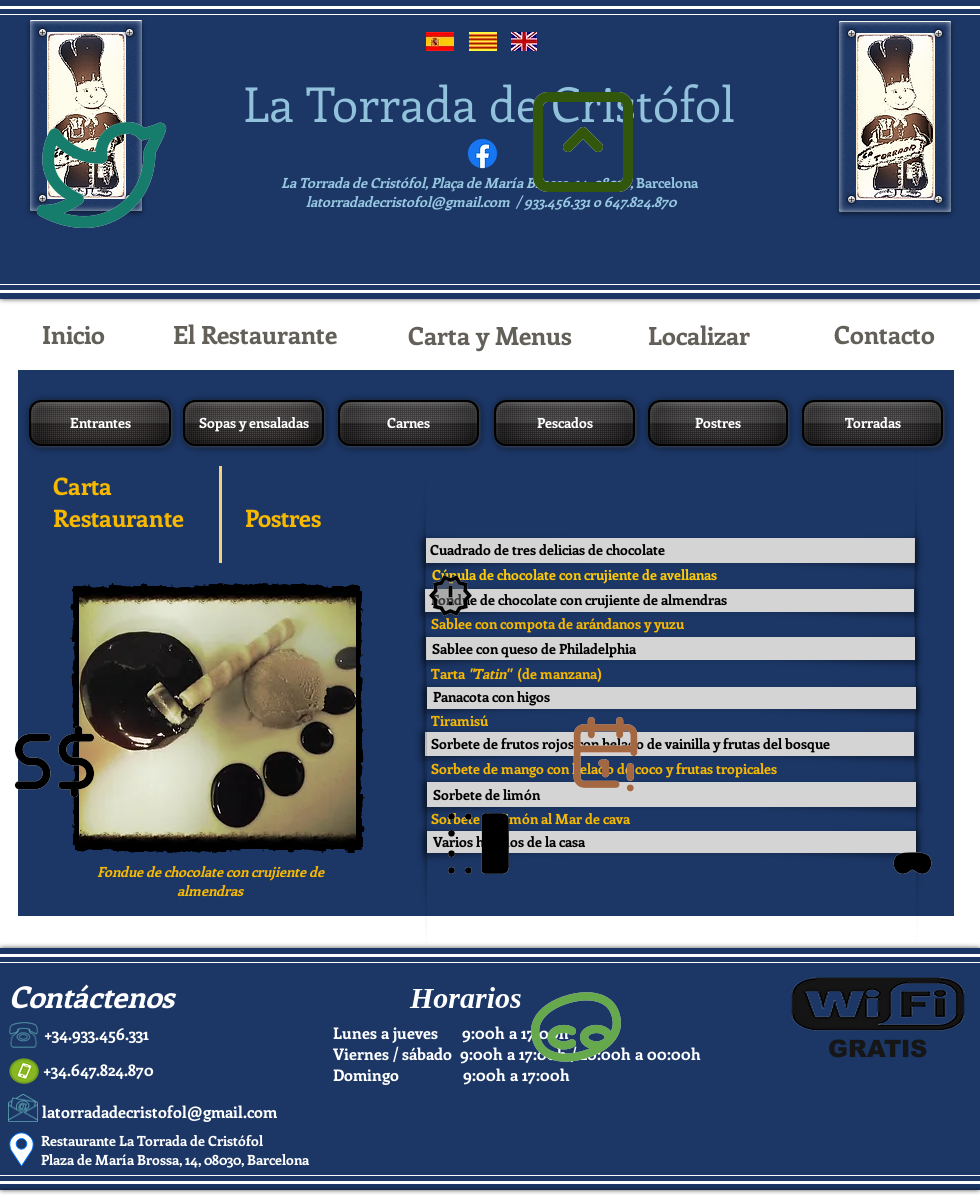 This screenshot has height=1195, width=980. I want to click on share to twitter, so click(101, 175).